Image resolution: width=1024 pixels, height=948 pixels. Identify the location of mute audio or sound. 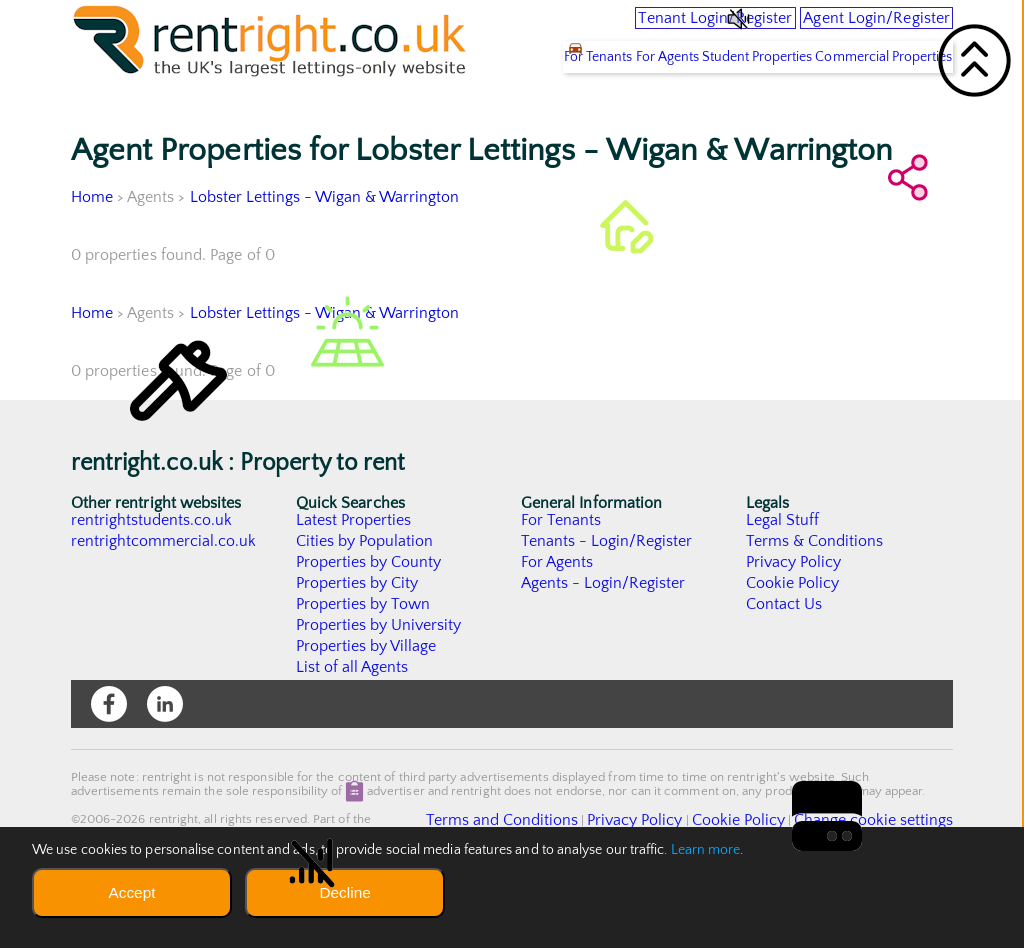
(738, 19).